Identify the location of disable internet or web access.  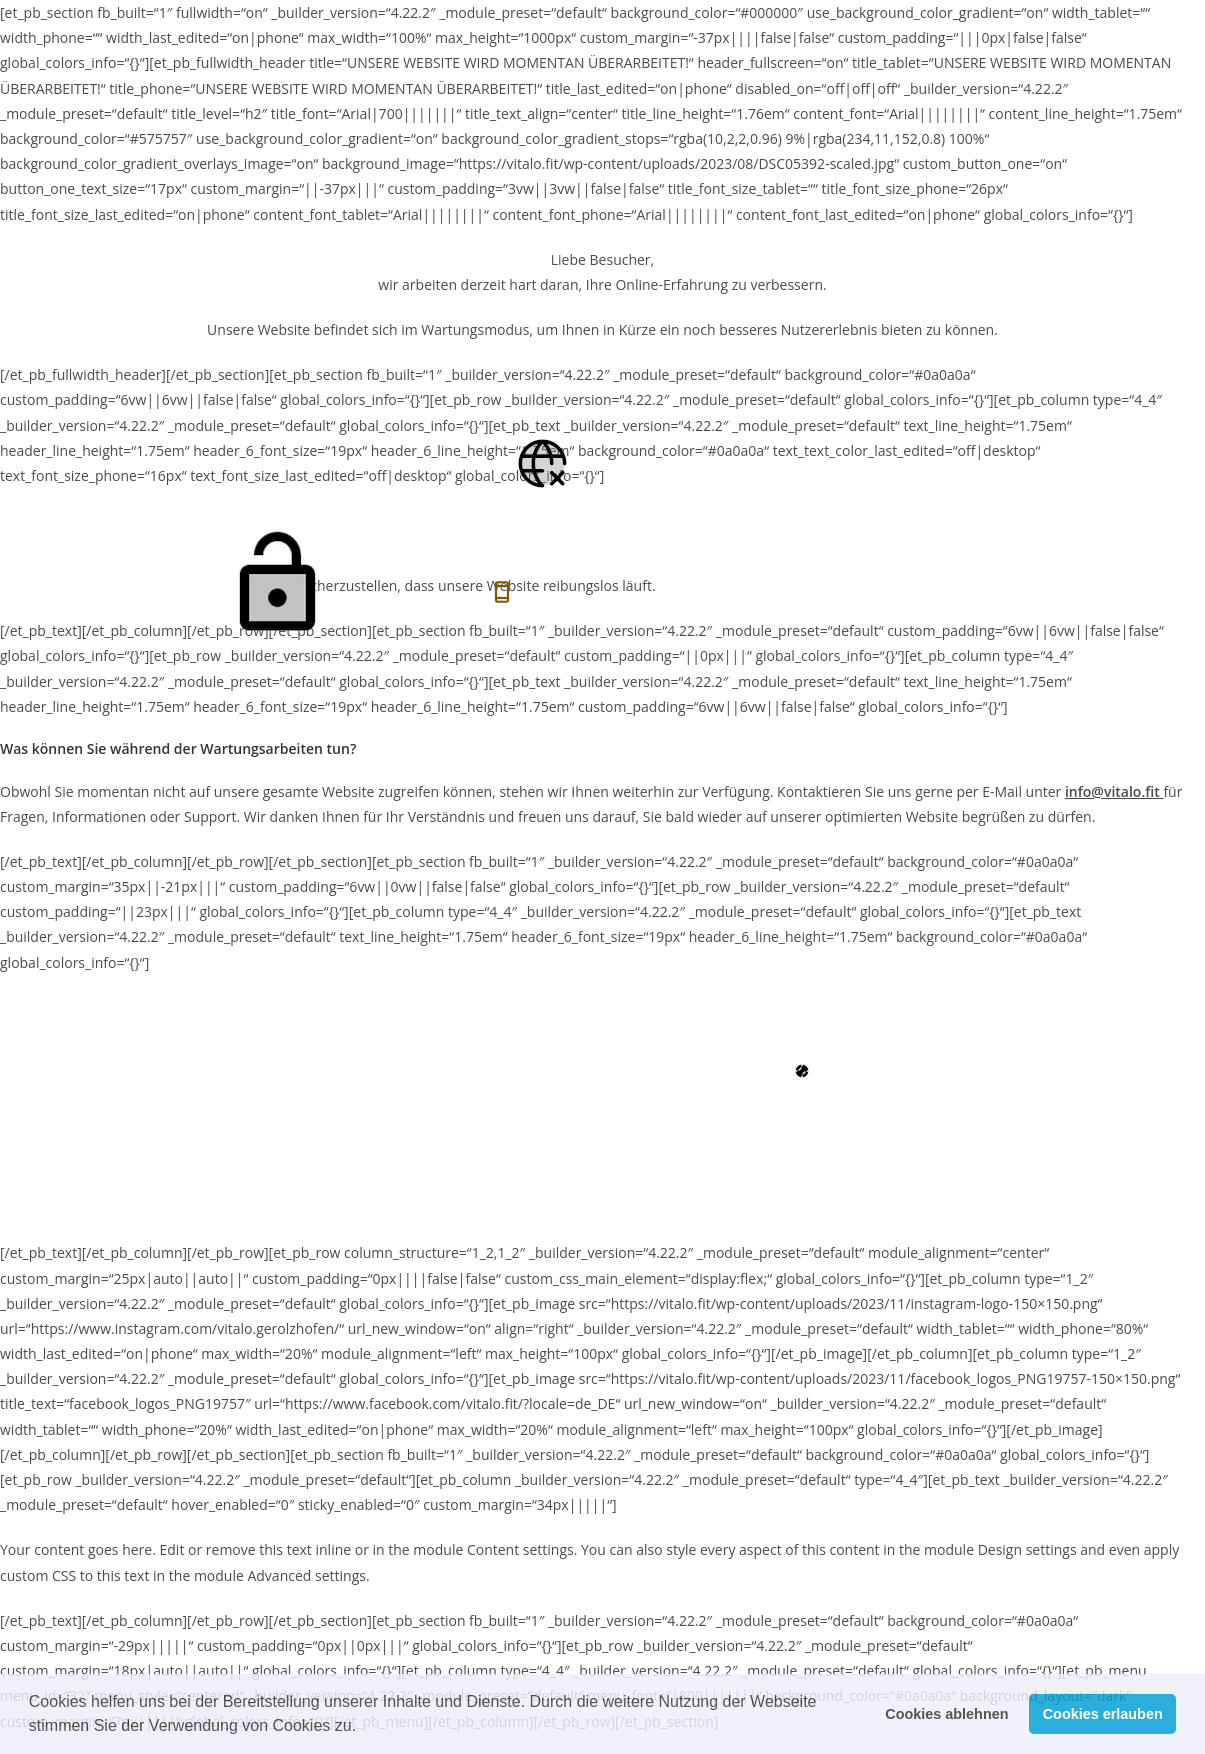
(542, 463).